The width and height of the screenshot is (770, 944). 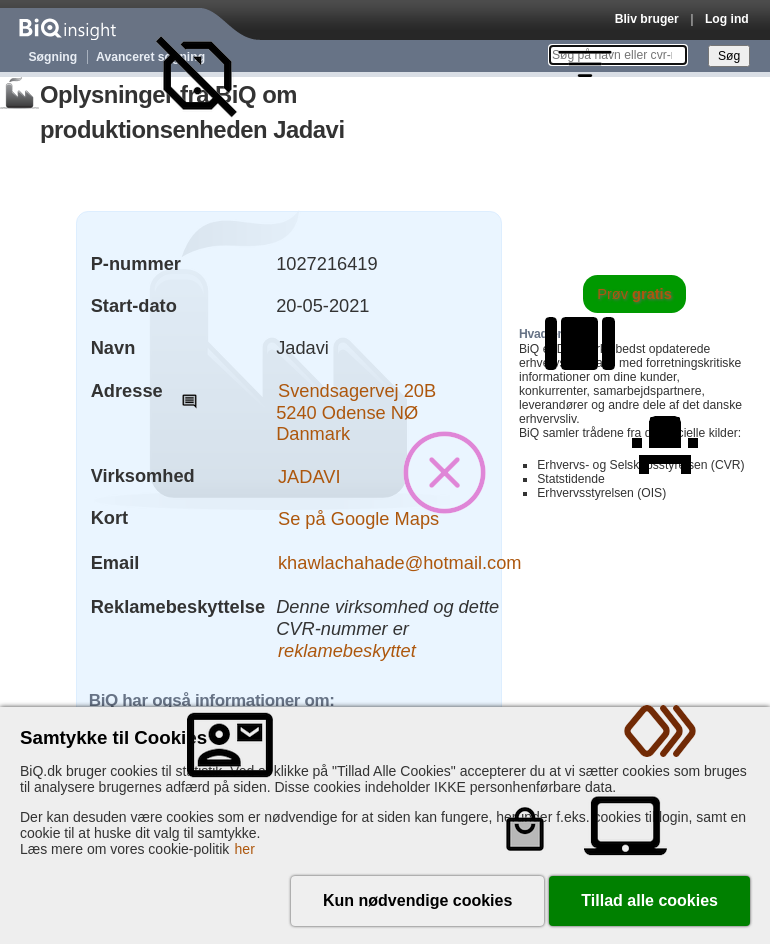 I want to click on view contact's email information, so click(x=230, y=745).